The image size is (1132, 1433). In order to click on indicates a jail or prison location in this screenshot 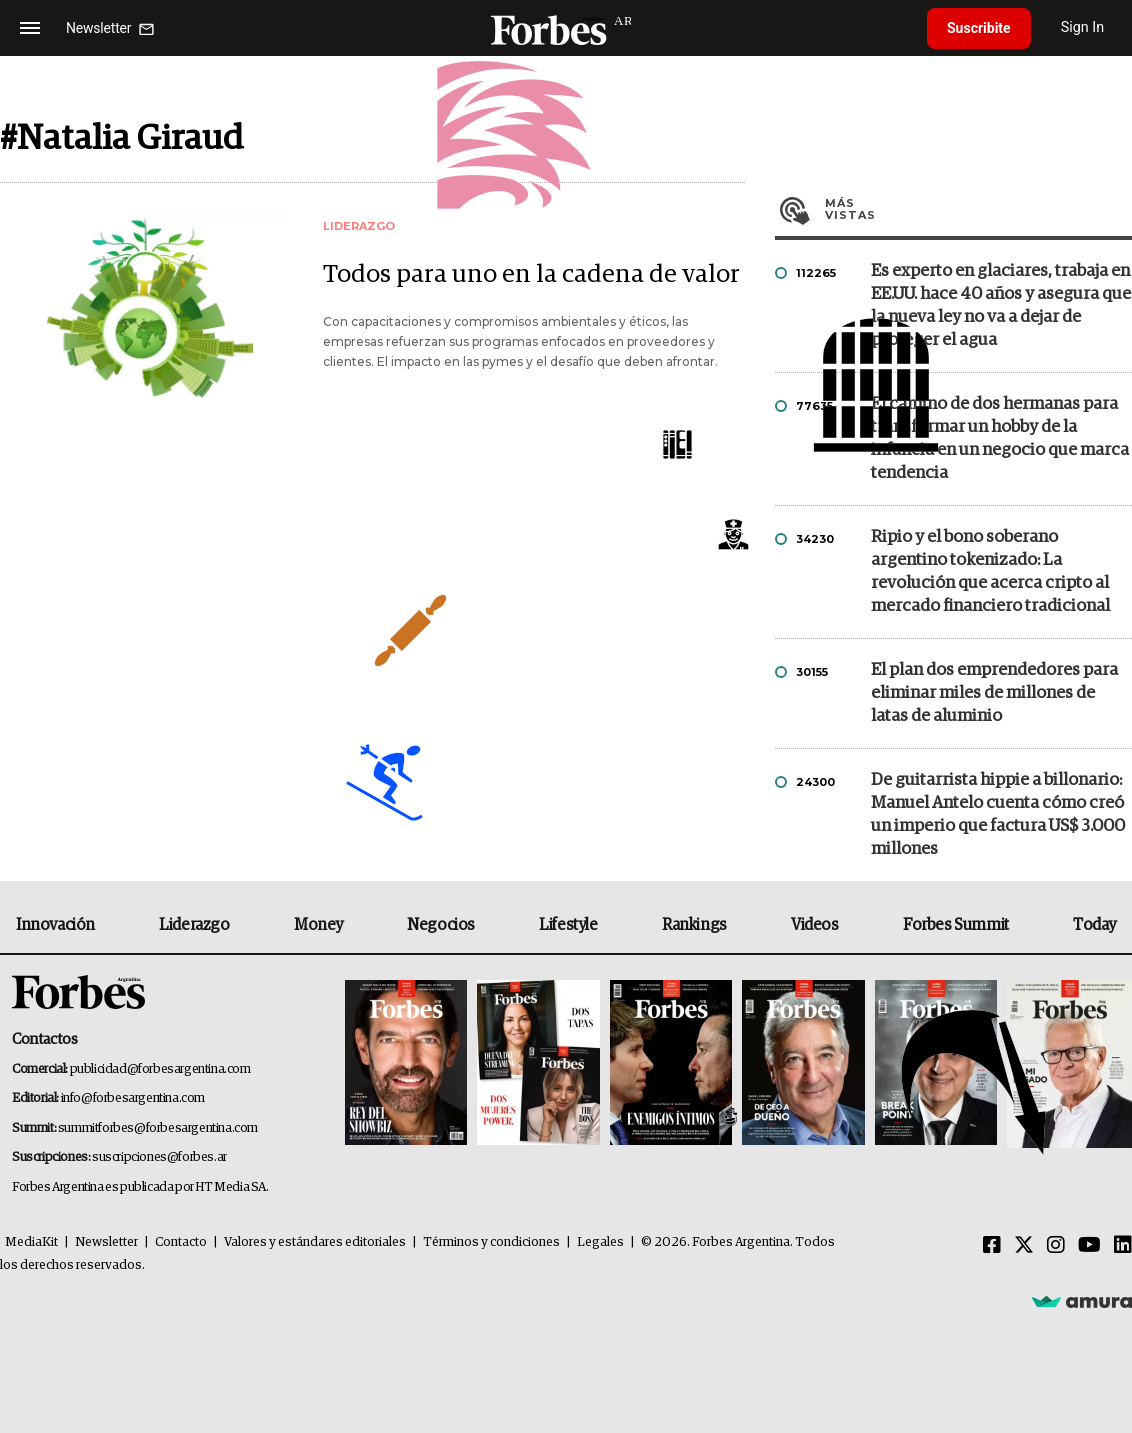, I will do `click(876, 385)`.